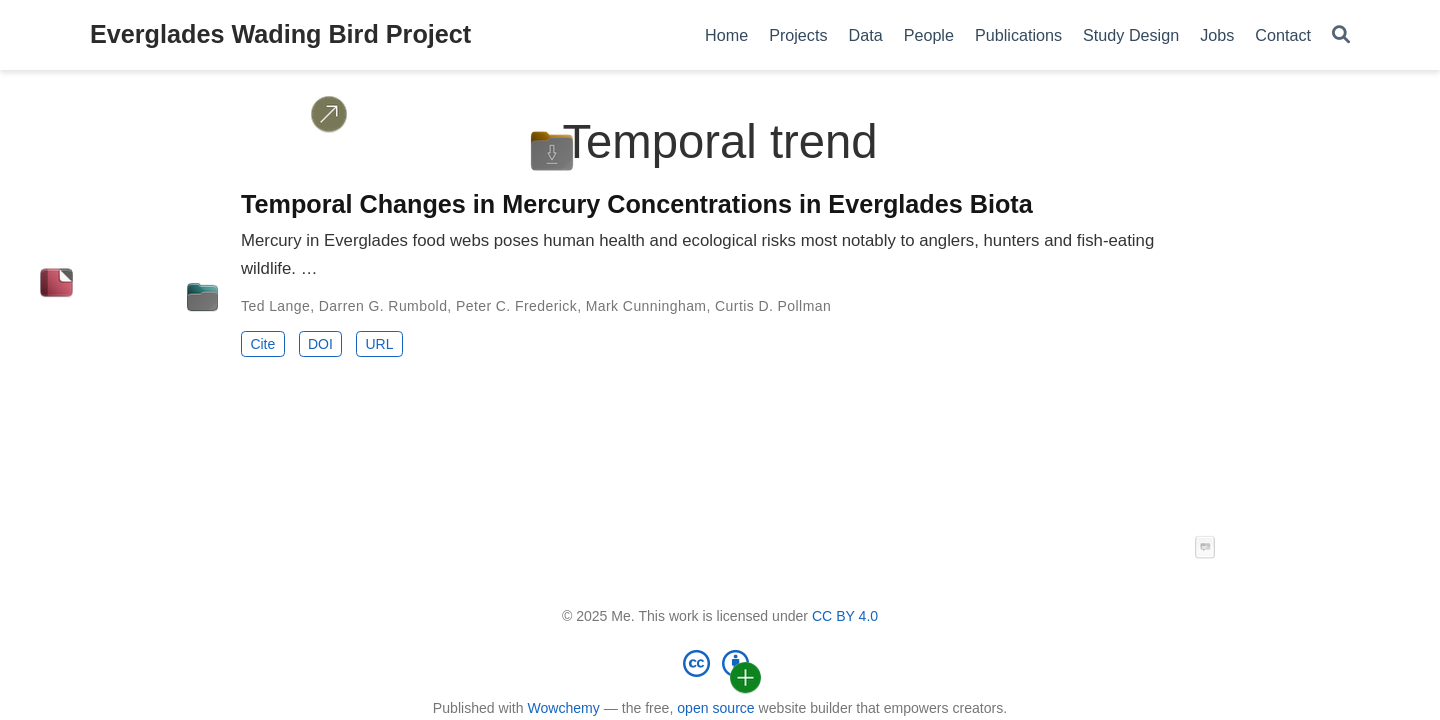 The image size is (1440, 720). I want to click on microdvd subtitle file, so click(1205, 547).